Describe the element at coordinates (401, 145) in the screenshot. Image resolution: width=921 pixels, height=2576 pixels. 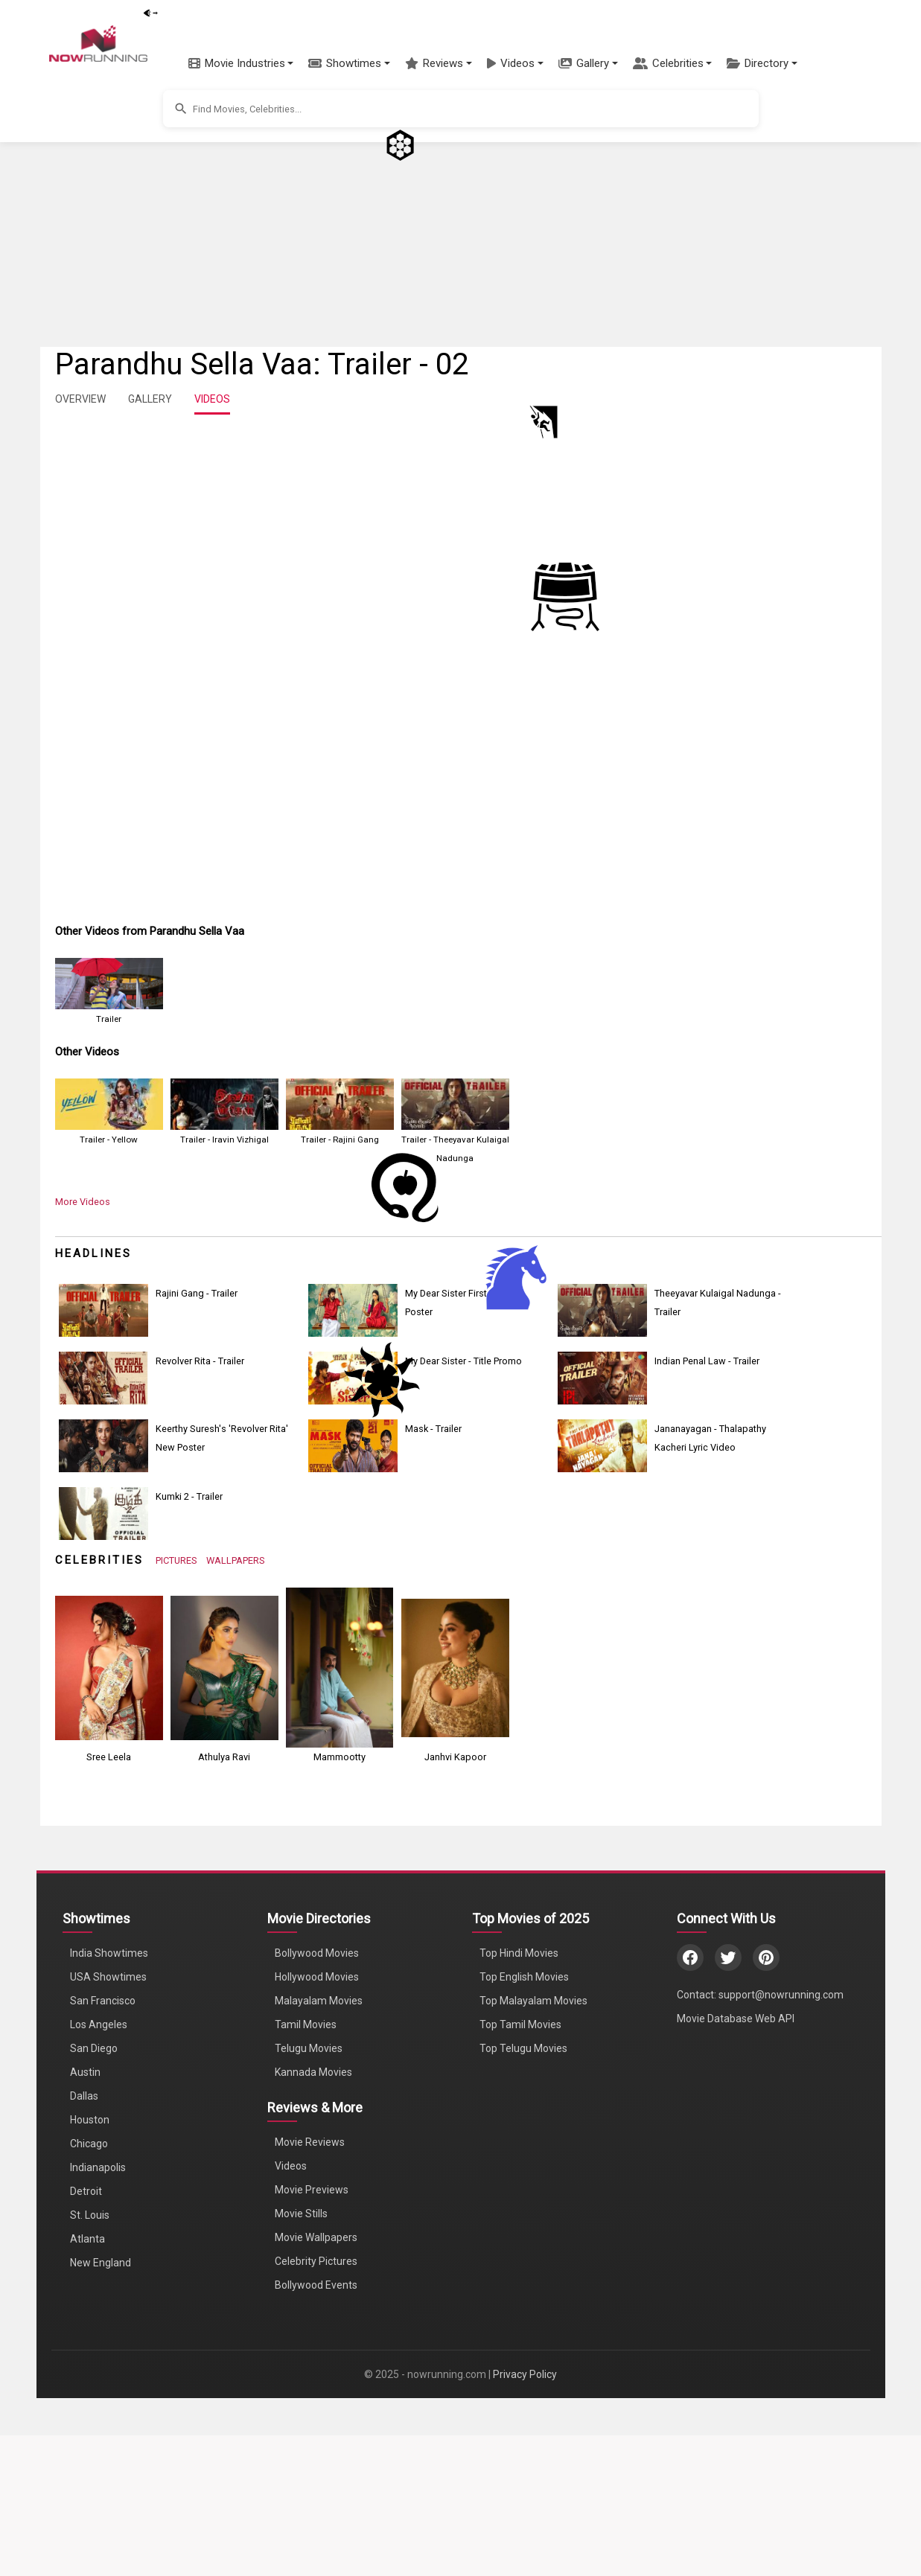
I see `access hive or colony management features` at that location.